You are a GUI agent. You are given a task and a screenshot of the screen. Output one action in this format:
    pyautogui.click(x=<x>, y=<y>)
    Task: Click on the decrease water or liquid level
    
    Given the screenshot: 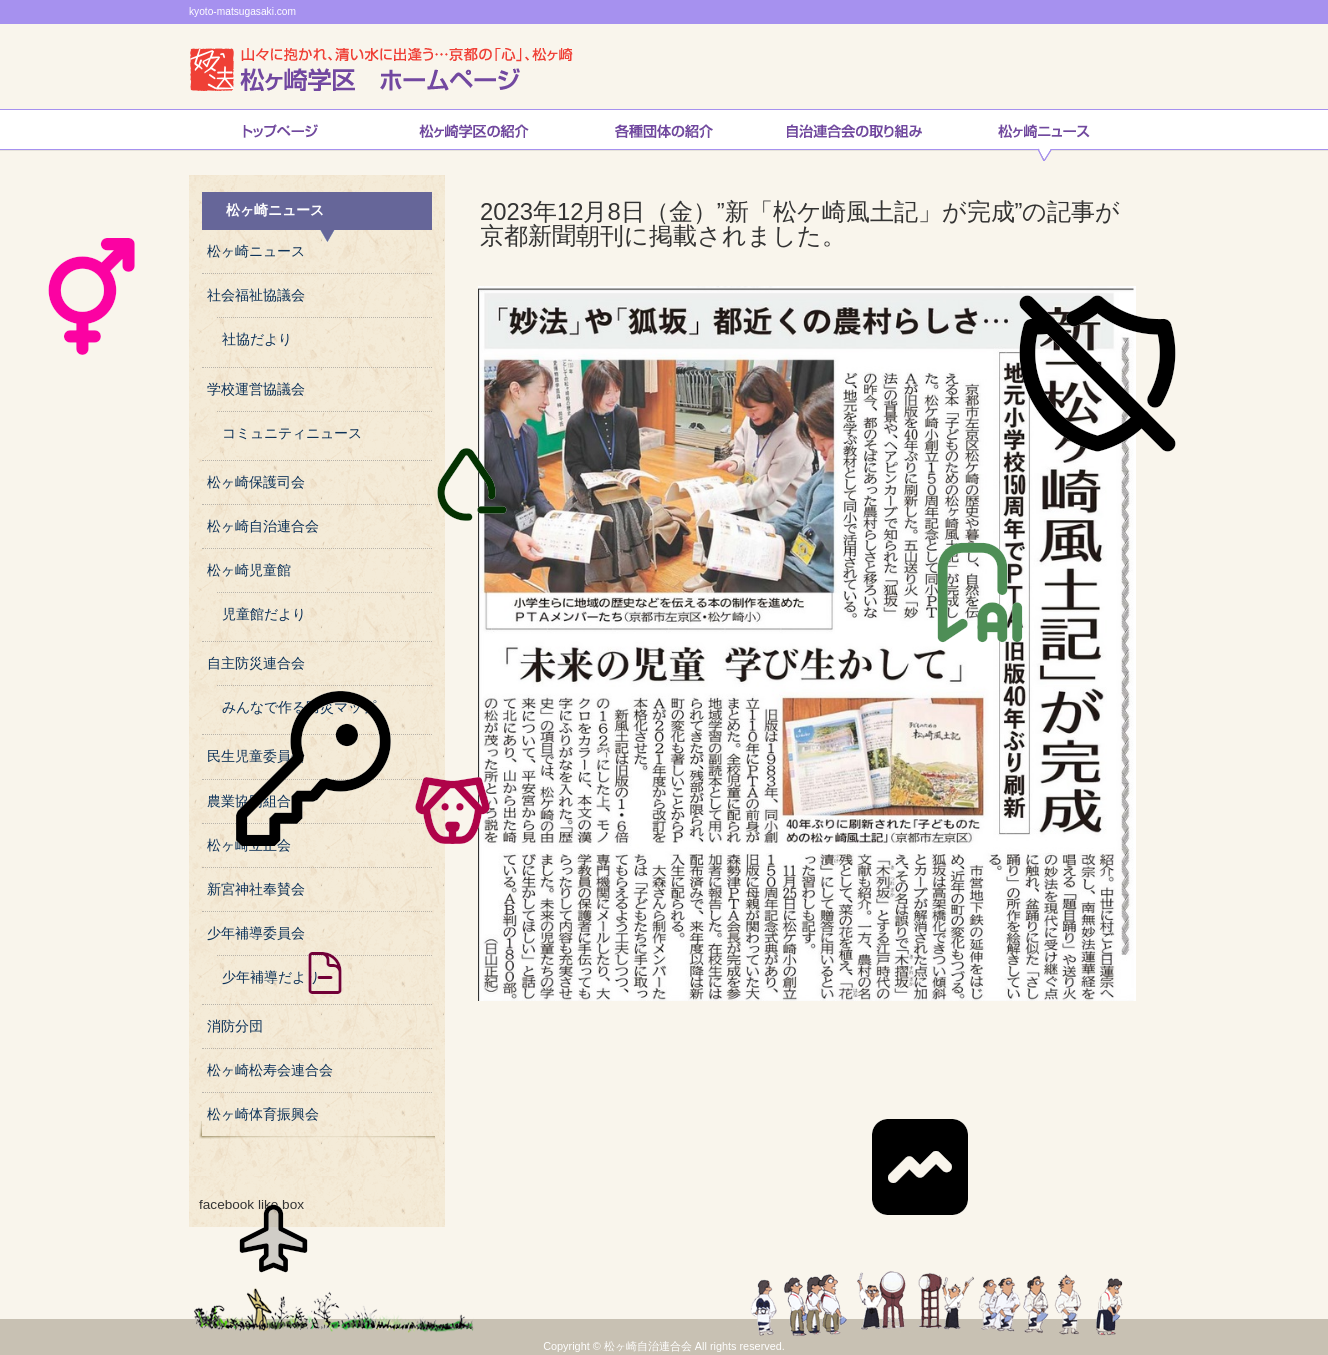 What is the action you would take?
    pyautogui.click(x=466, y=484)
    